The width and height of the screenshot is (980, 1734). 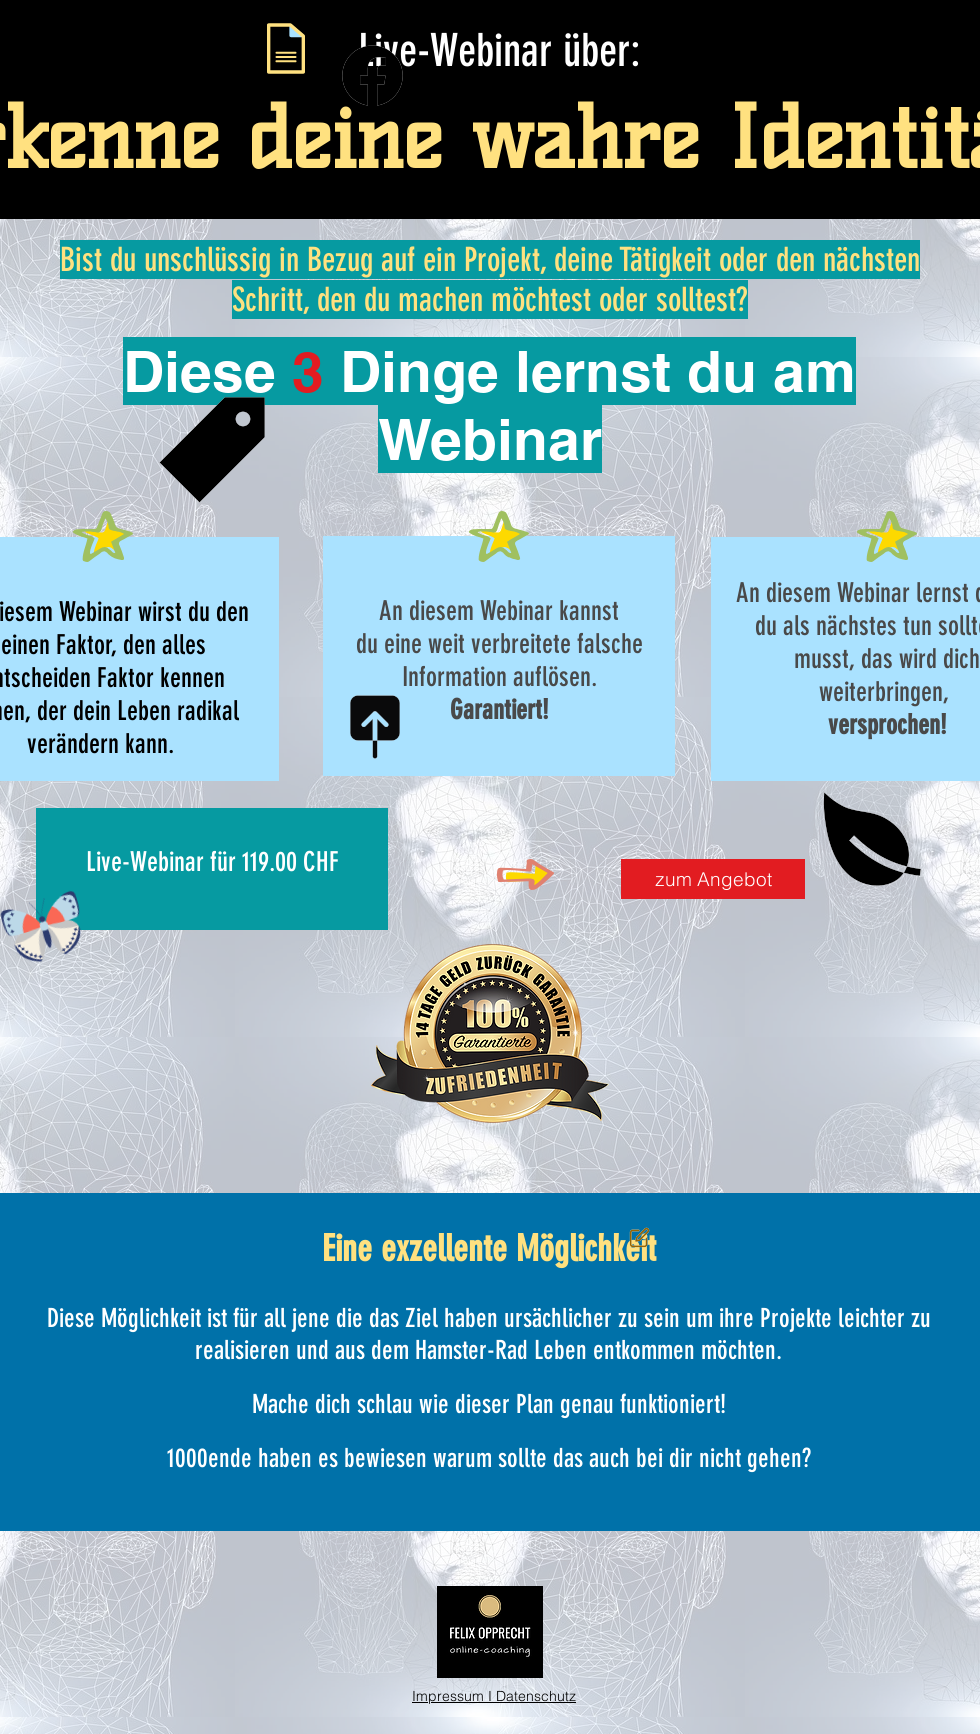 I want to click on open Facebook app, so click(x=372, y=75).